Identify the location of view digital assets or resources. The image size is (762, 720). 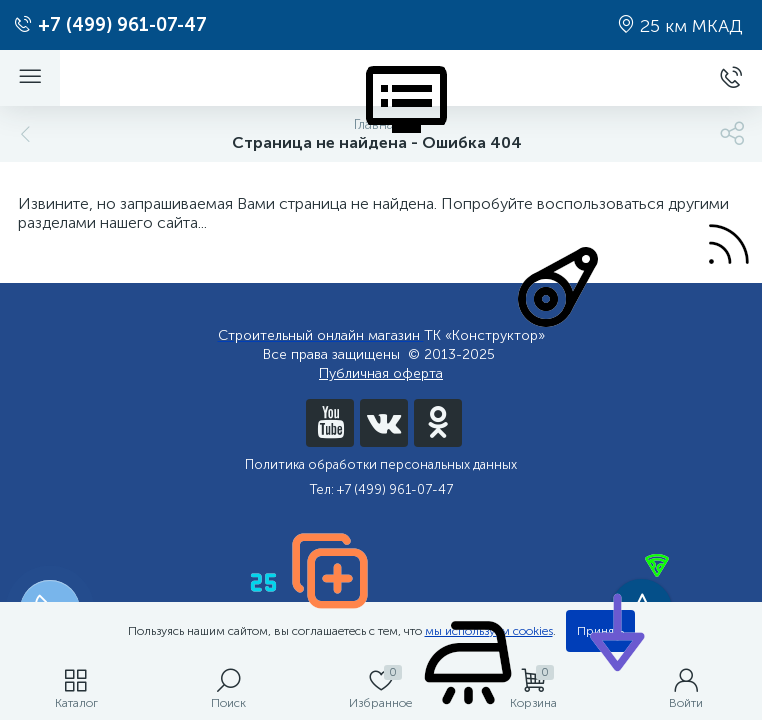
(558, 287).